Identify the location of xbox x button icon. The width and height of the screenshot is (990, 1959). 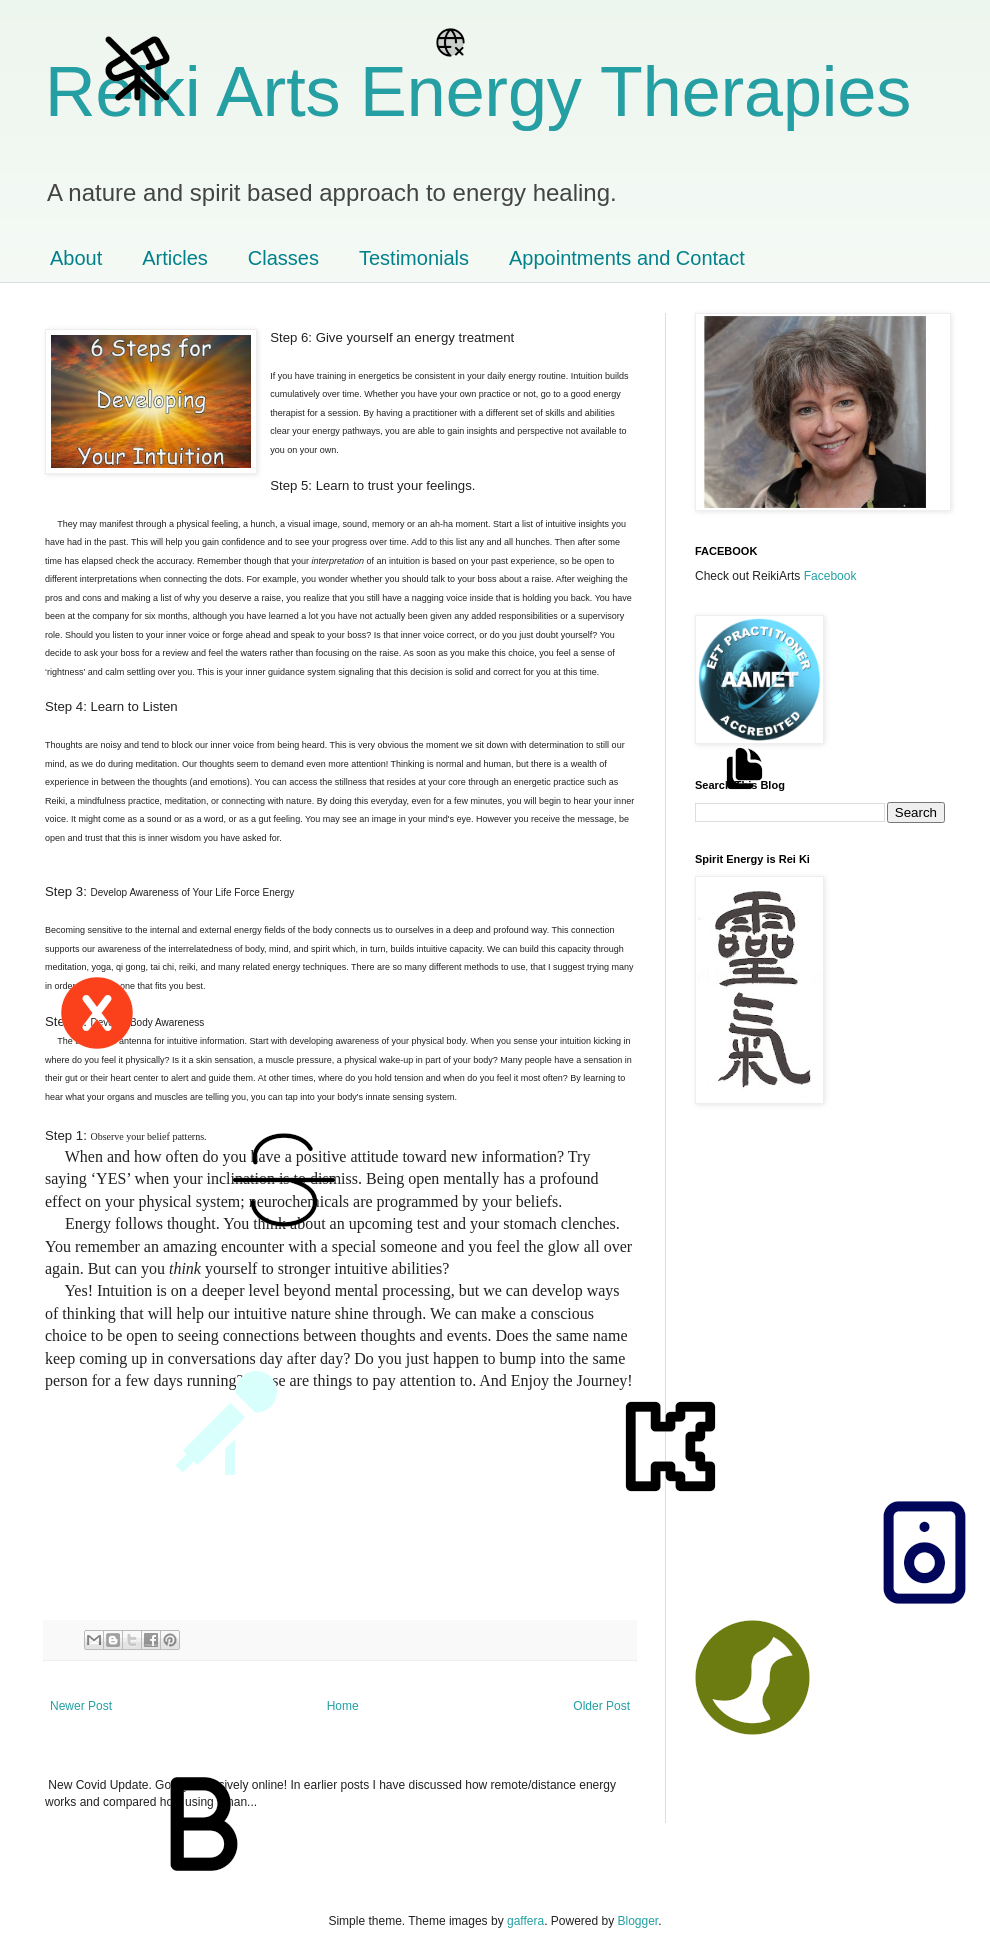
(97, 1013).